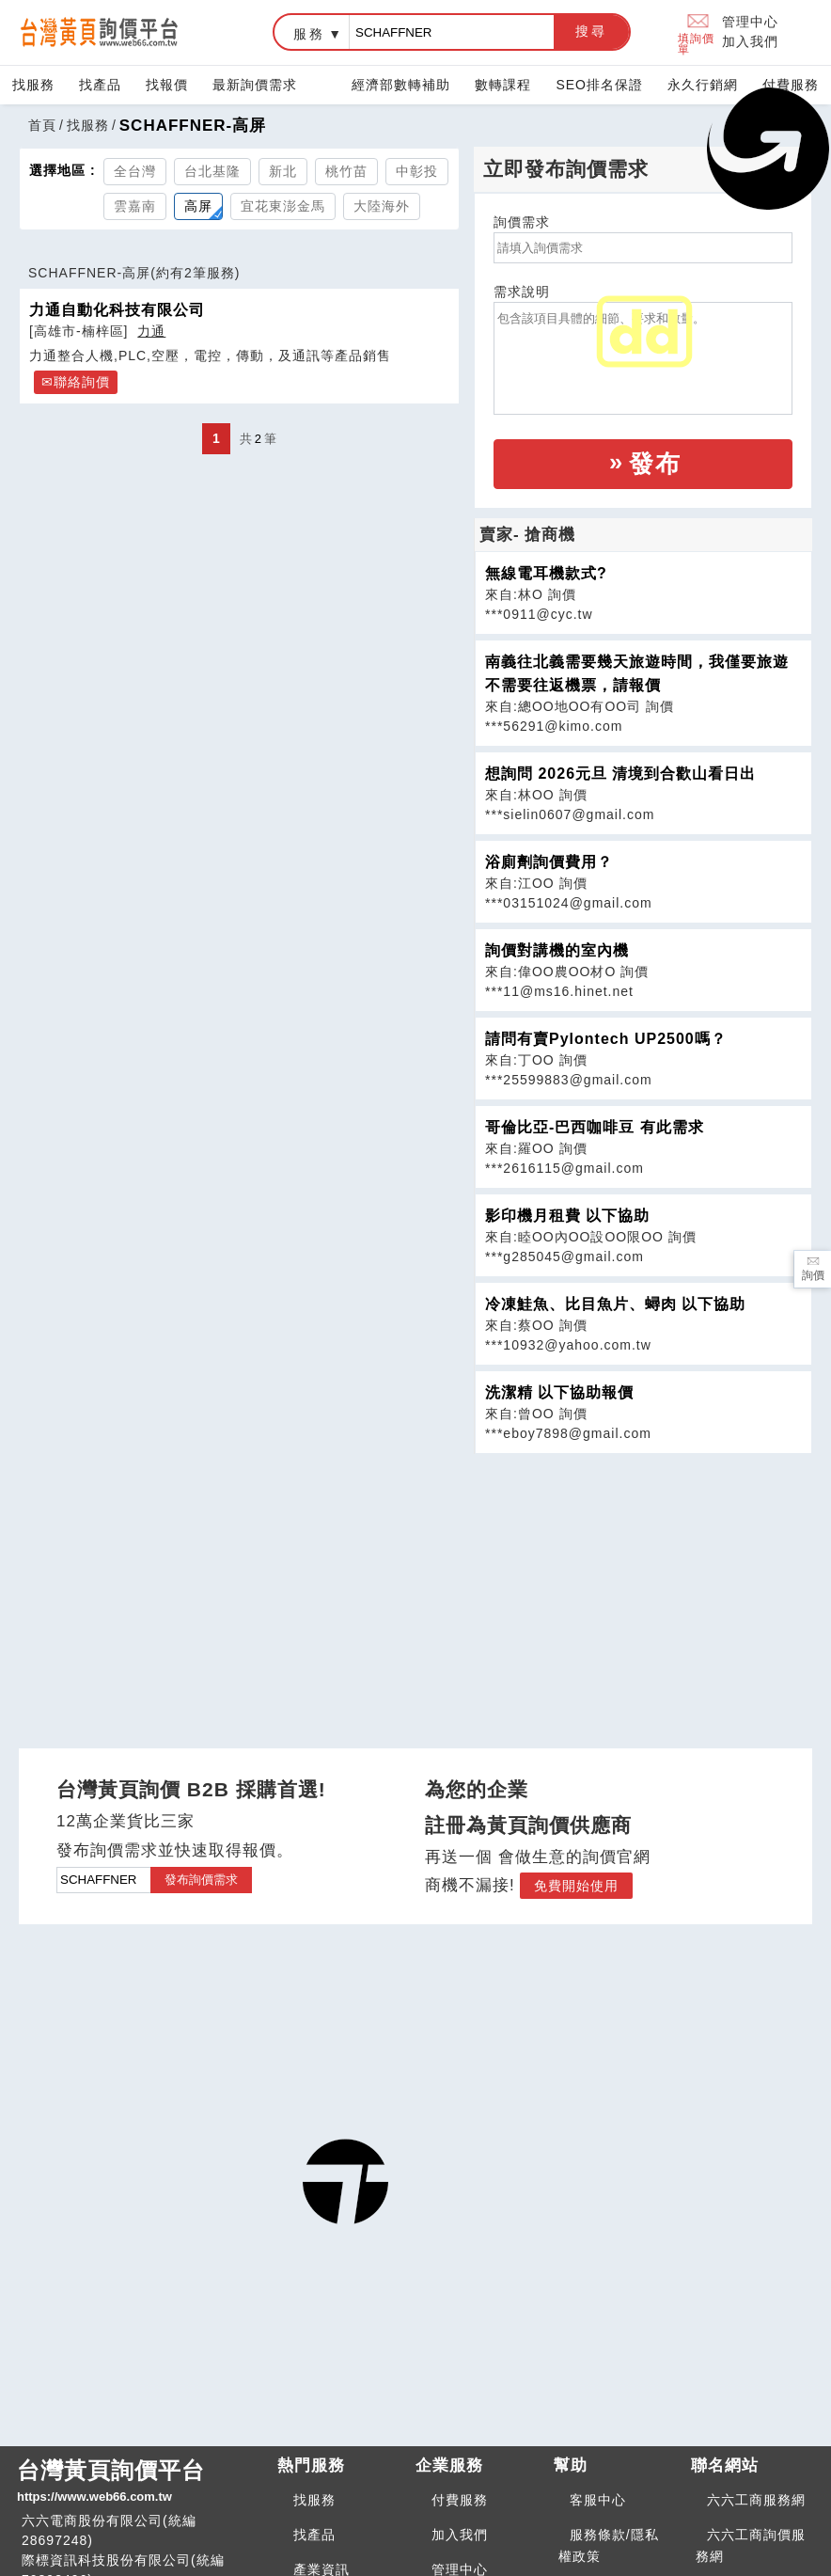  Describe the element at coordinates (768, 149) in the screenshot. I see `open the MoneyGram app` at that location.